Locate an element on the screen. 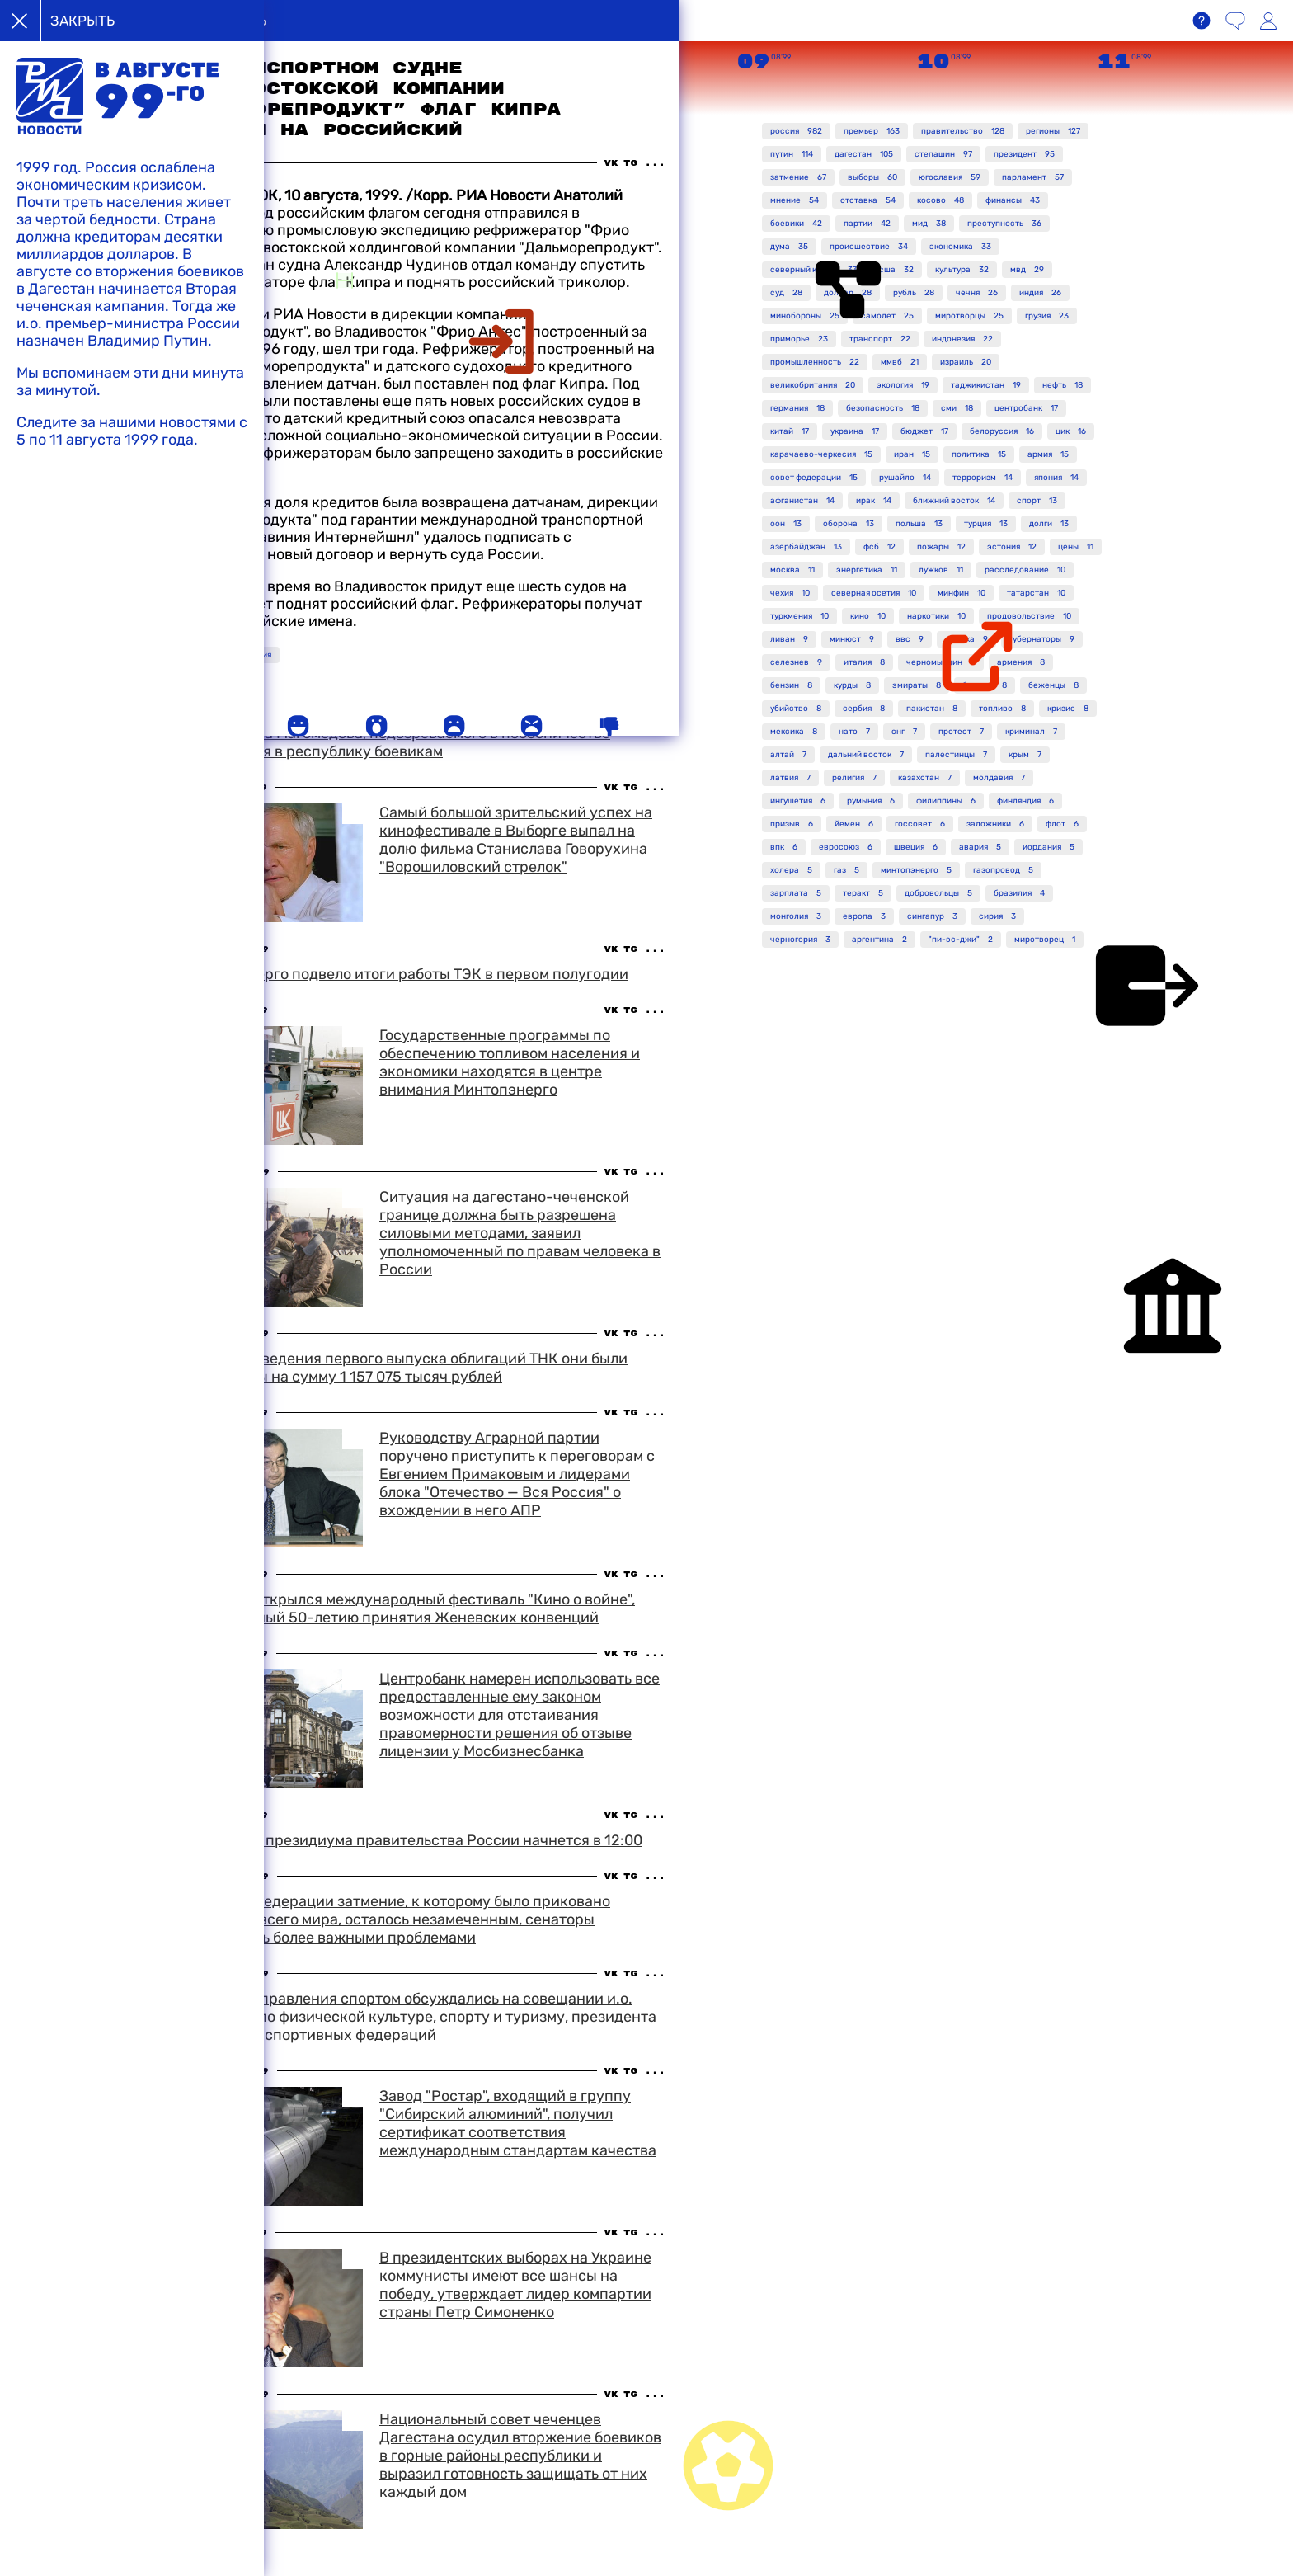 The image size is (1293, 2576). format text as a heading is located at coordinates (345, 280).